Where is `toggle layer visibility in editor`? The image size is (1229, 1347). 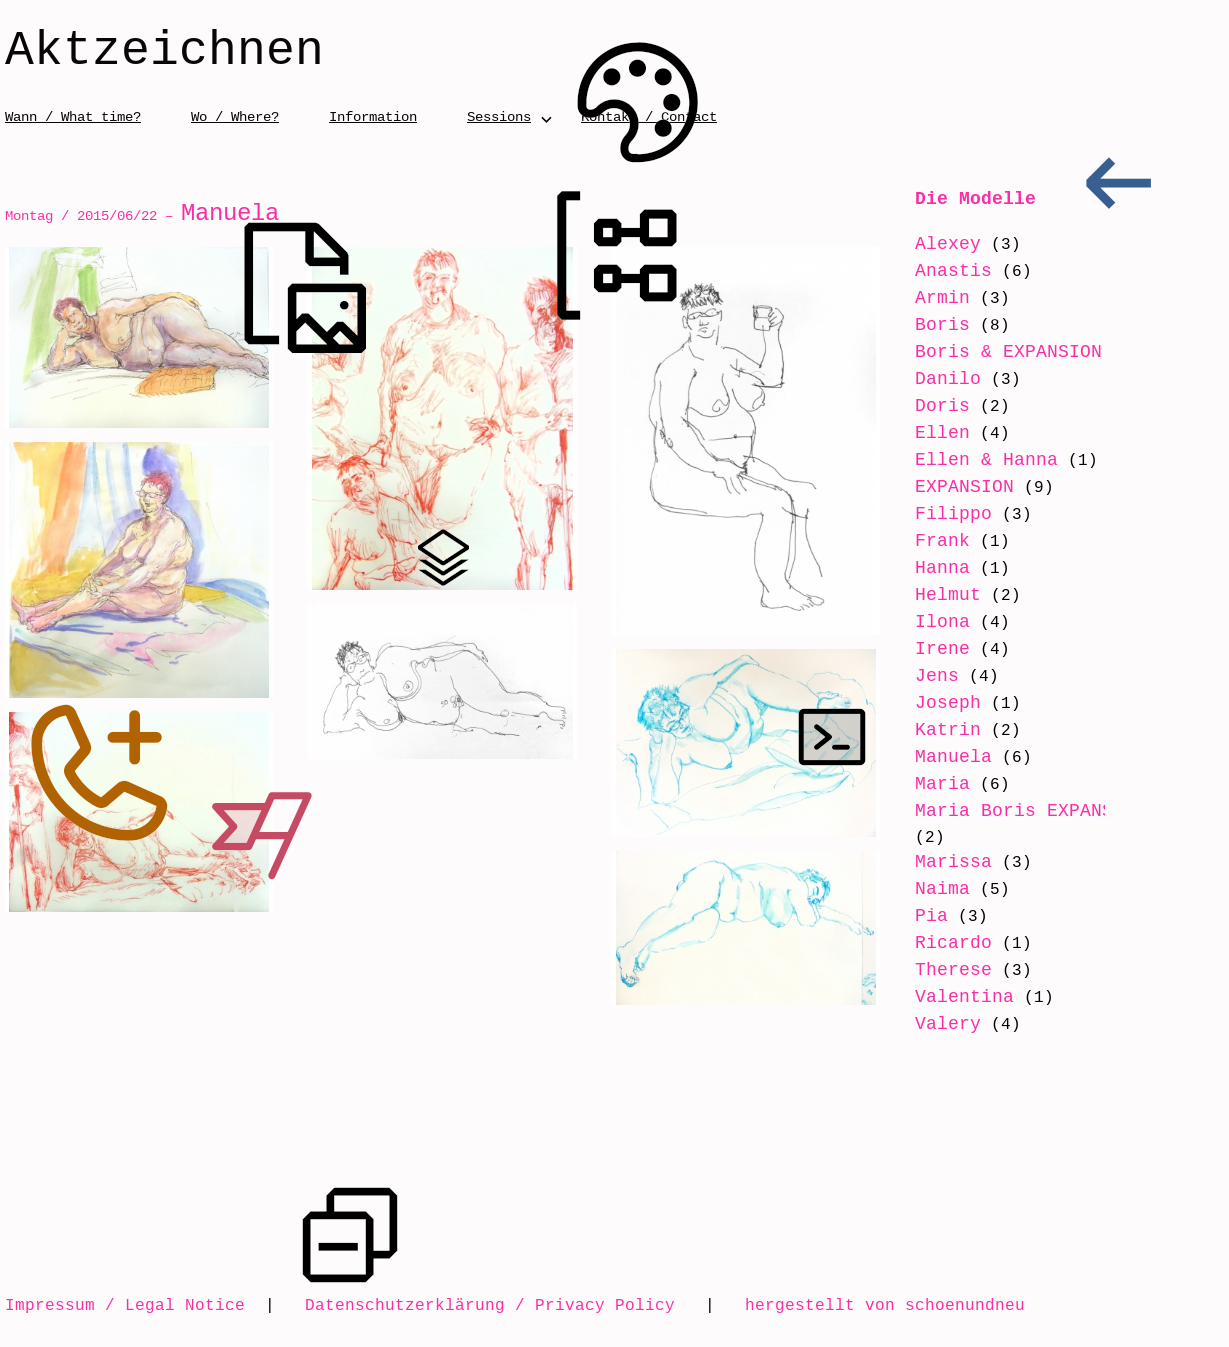
toggle layer visibility in editor is located at coordinates (443, 557).